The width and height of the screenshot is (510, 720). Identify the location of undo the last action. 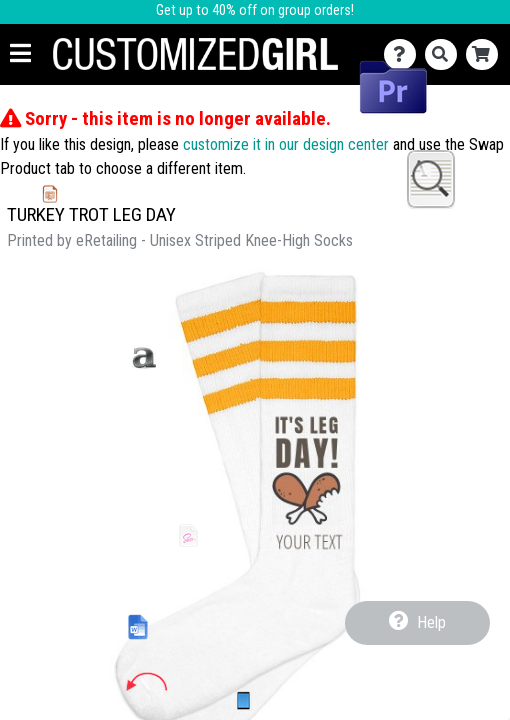
(146, 681).